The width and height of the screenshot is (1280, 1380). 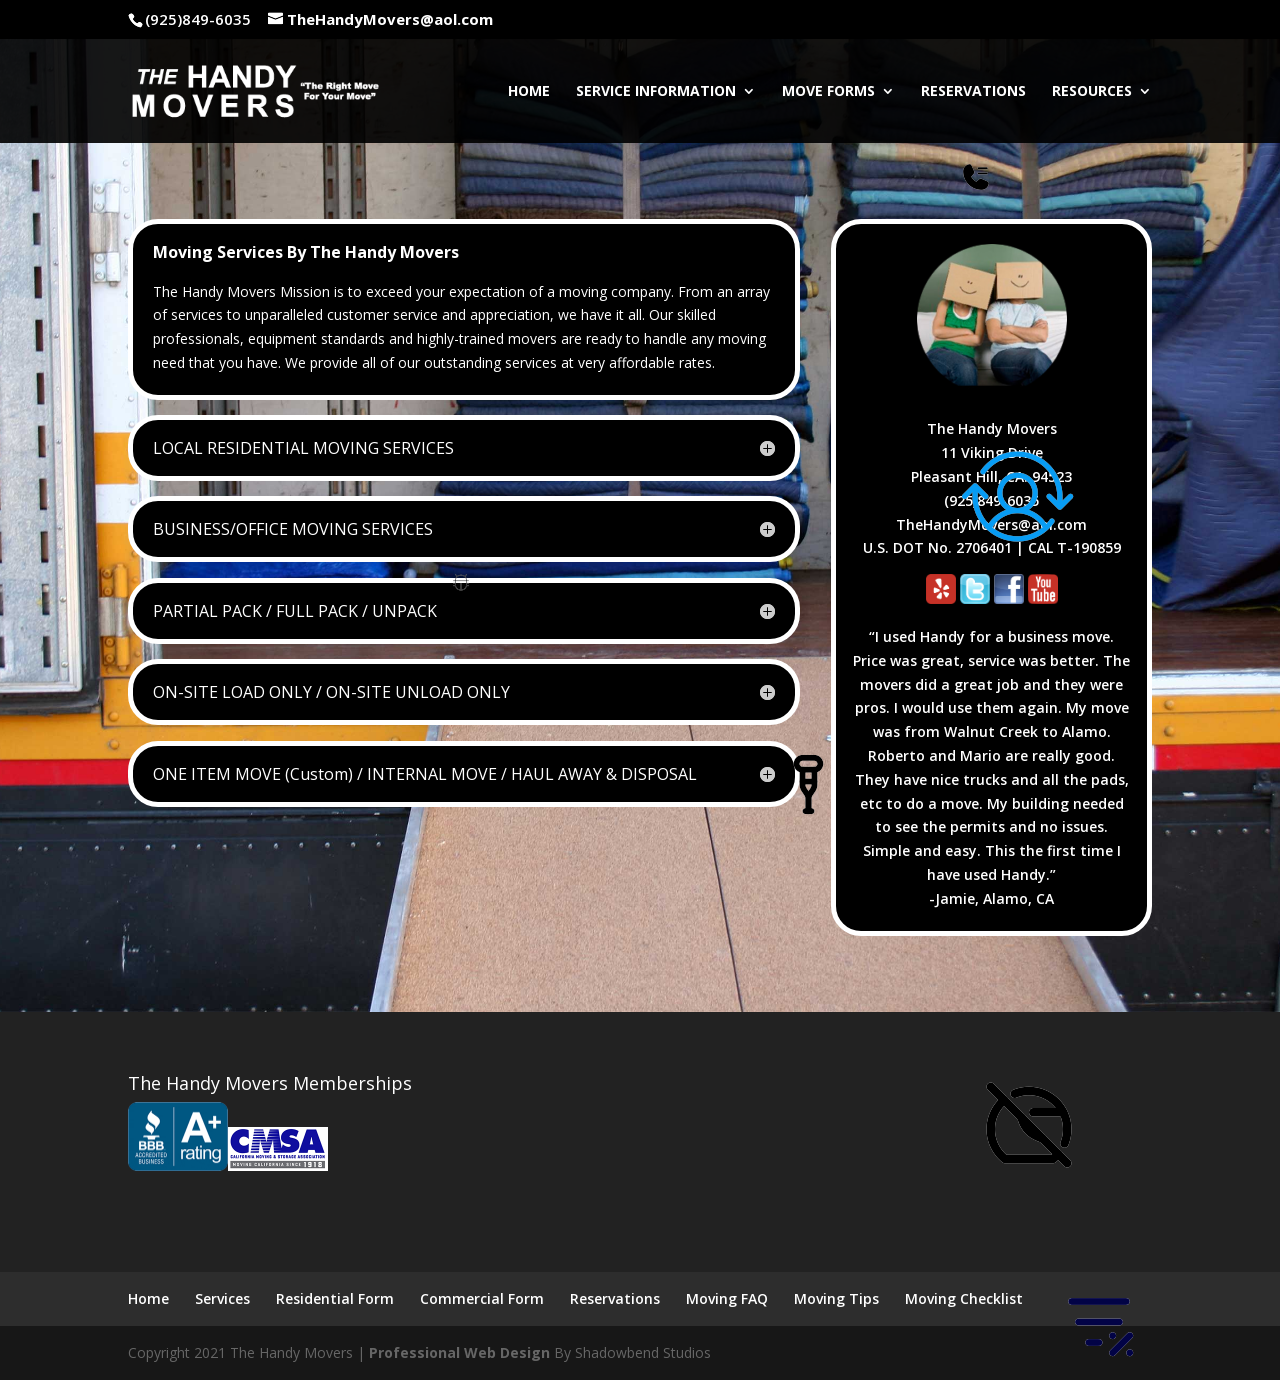 I want to click on switch between user accounts, so click(x=1017, y=496).